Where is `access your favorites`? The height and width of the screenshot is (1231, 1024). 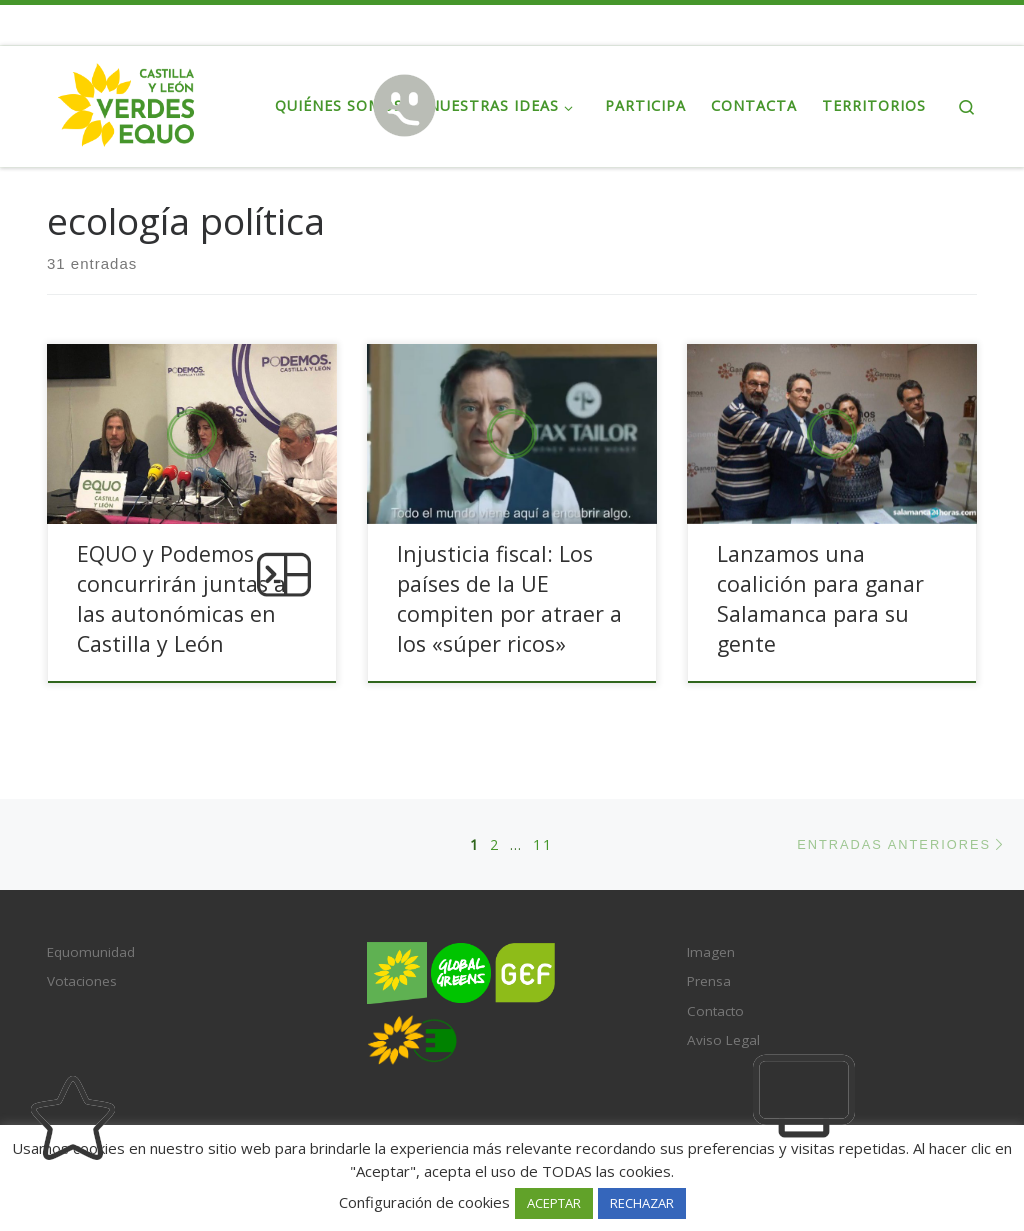 access your favorites is located at coordinates (73, 1118).